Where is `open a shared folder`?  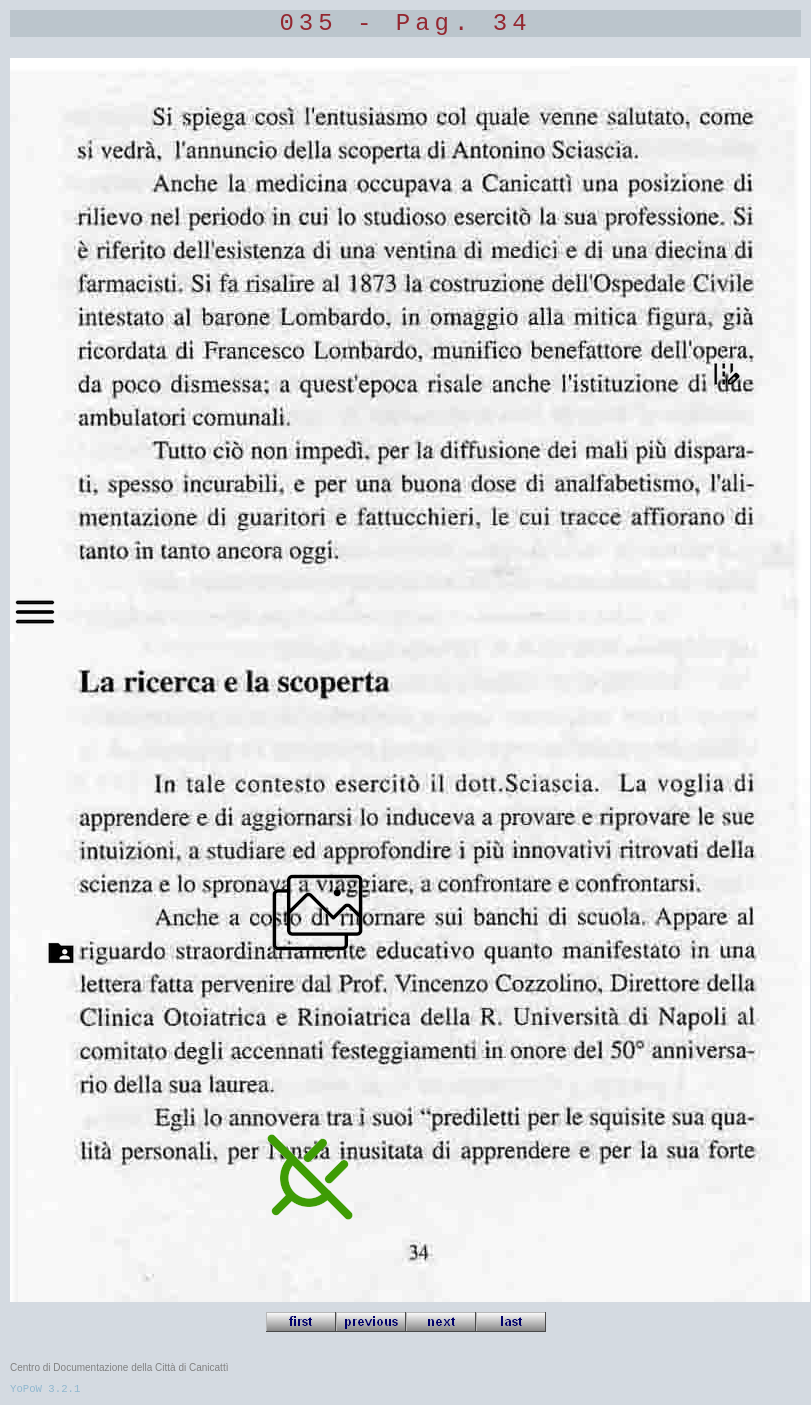
open a shared folder is located at coordinates (61, 953).